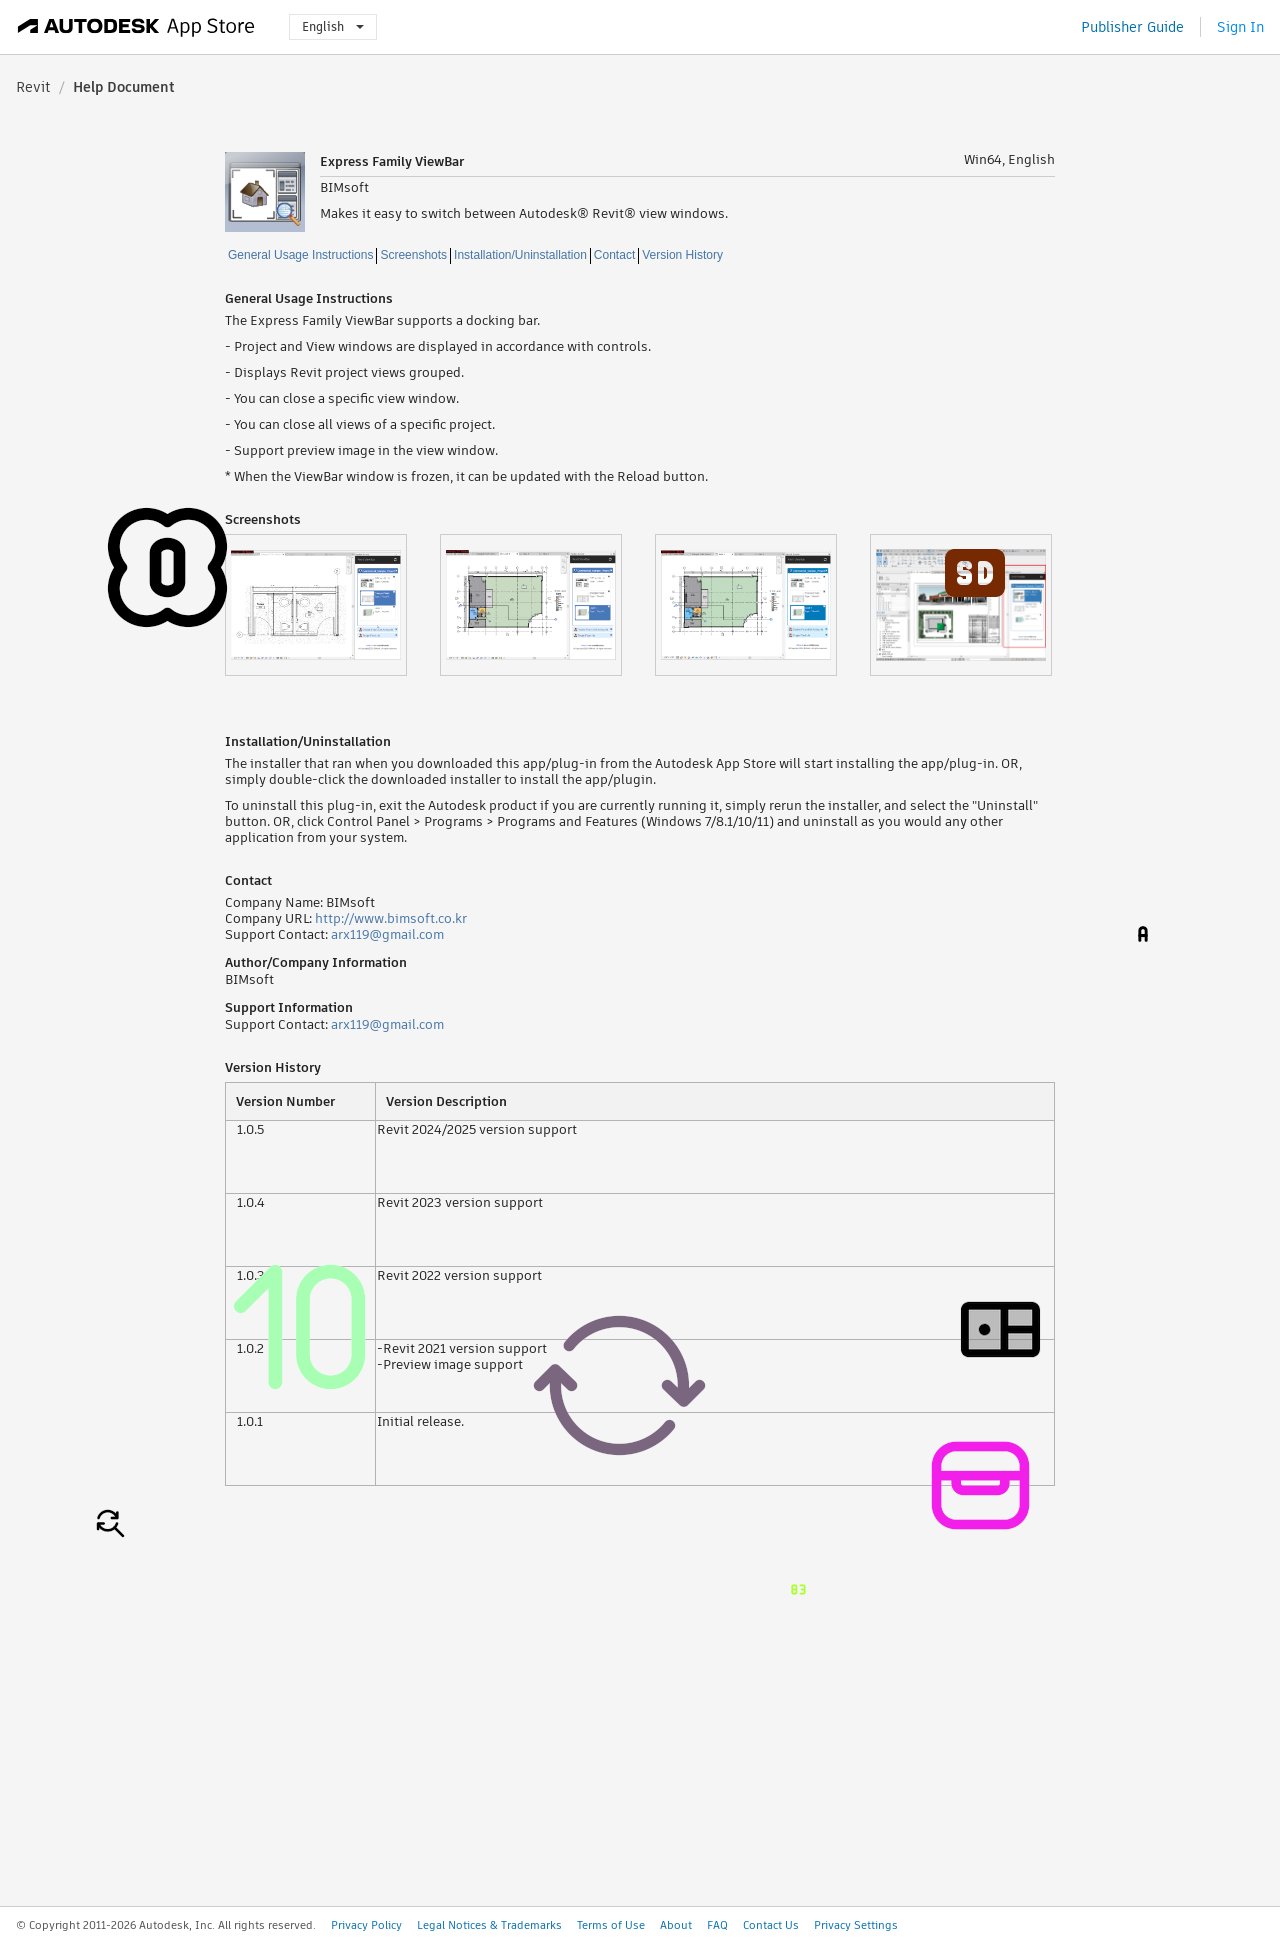 This screenshot has width=1280, height=1943. Describe the element at coordinates (798, 1589) in the screenshot. I see `indicates item number 83 in a list or sequence` at that location.